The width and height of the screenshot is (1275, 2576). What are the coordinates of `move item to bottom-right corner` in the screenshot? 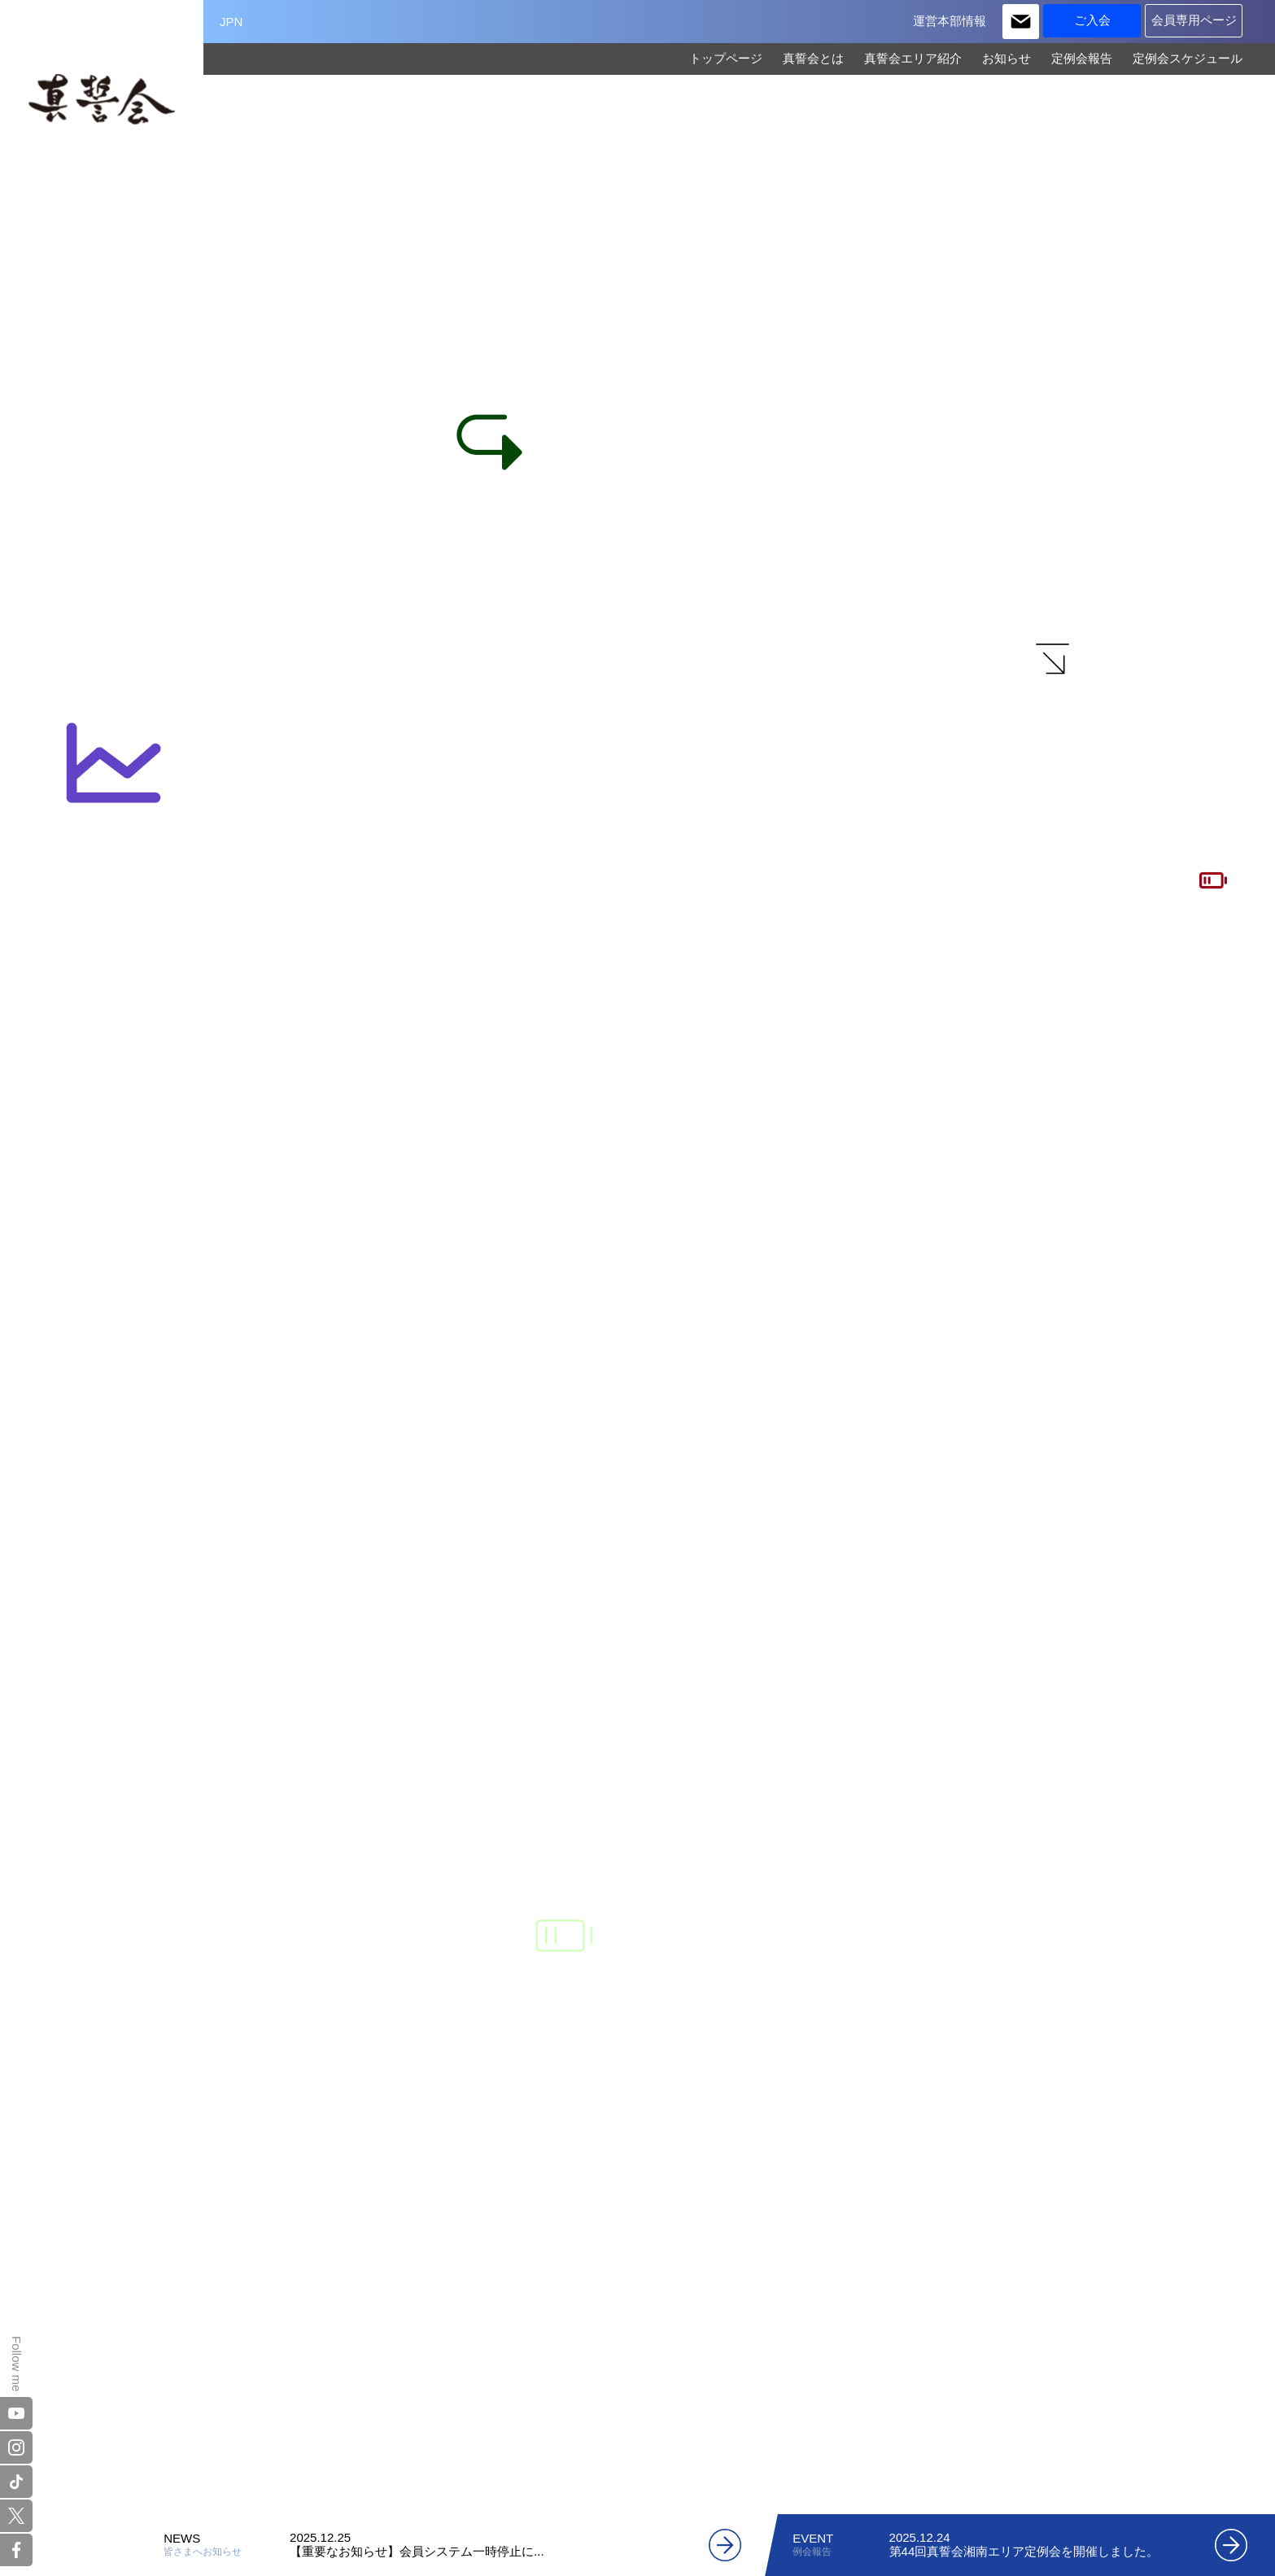 It's located at (1052, 660).